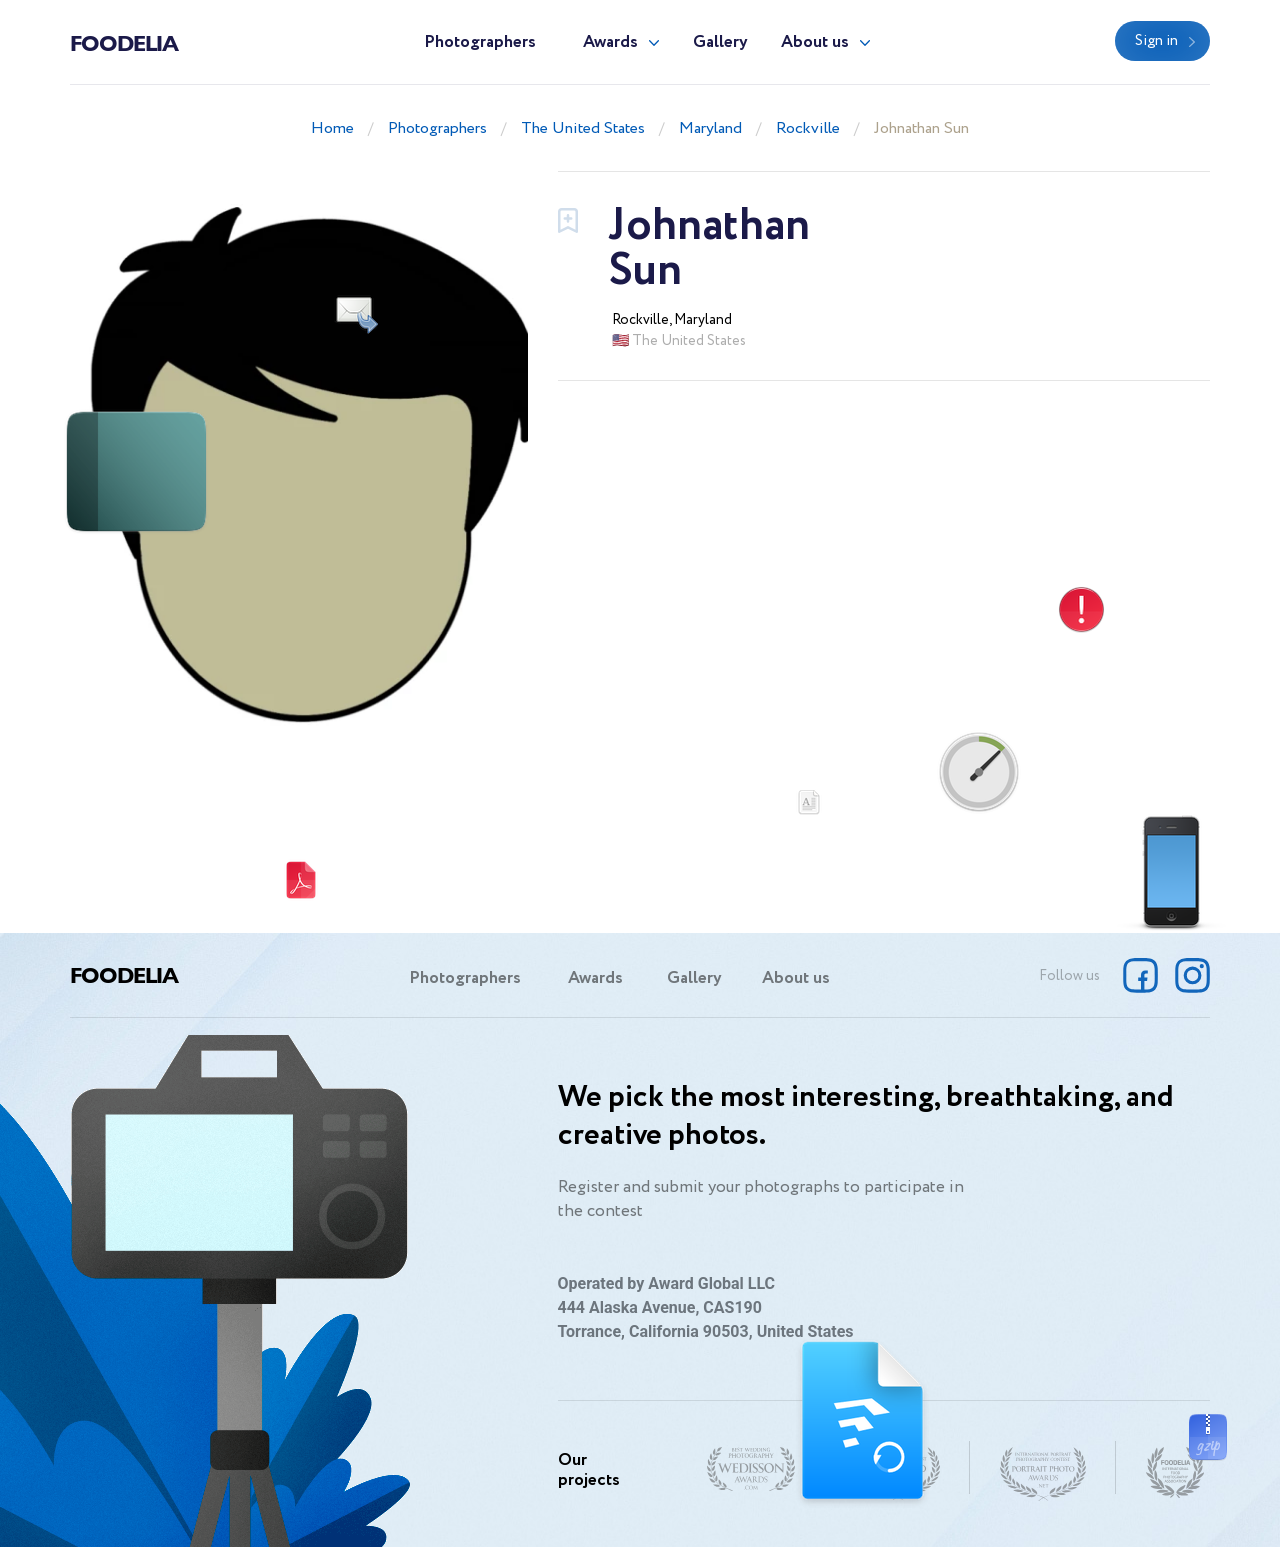 The height and width of the screenshot is (1547, 1280). I want to click on open sysprof system profiler application, so click(979, 772).